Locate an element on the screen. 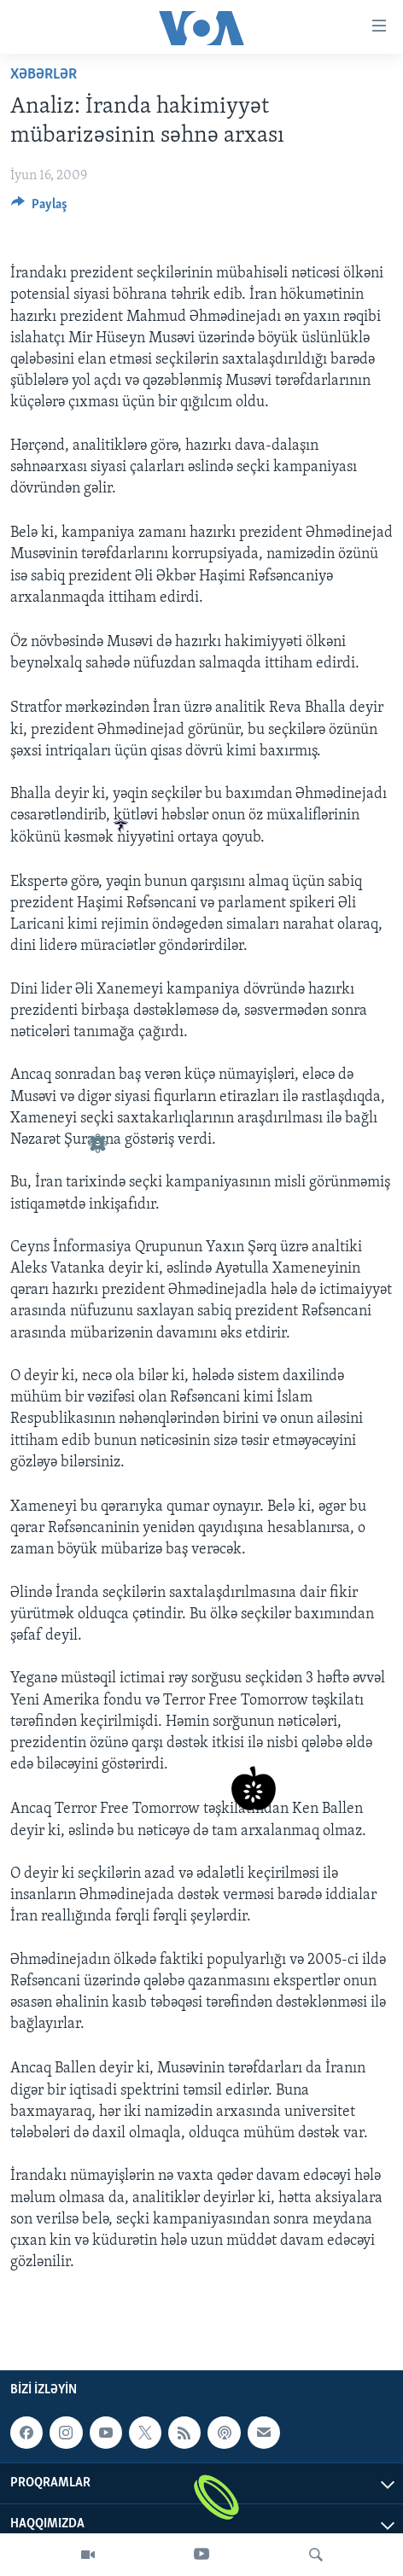 Image resolution: width=403 pixels, height=2576 pixels. decorative badge or achievement icon is located at coordinates (97, 1143).